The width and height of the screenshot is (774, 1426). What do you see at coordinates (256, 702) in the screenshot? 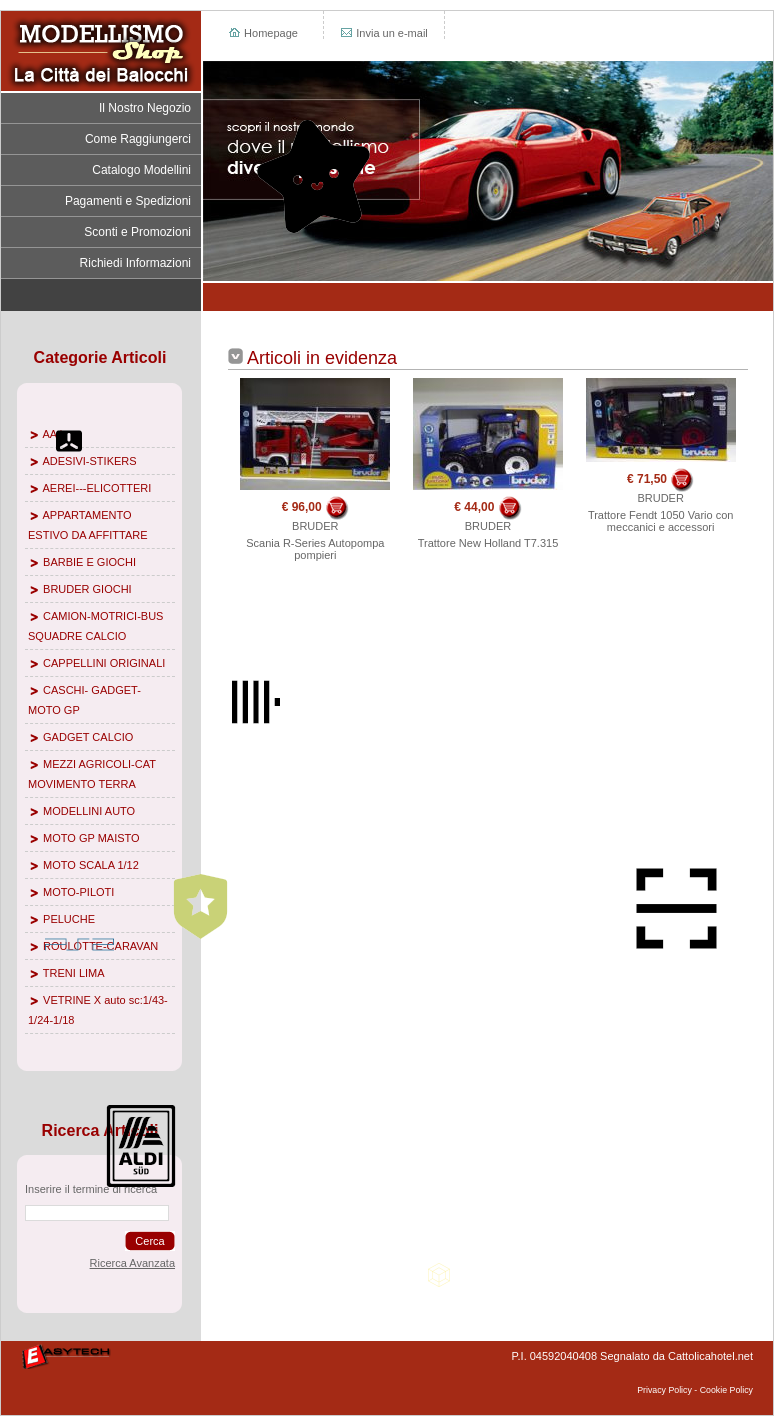
I see `clickhouse database service logo` at bounding box center [256, 702].